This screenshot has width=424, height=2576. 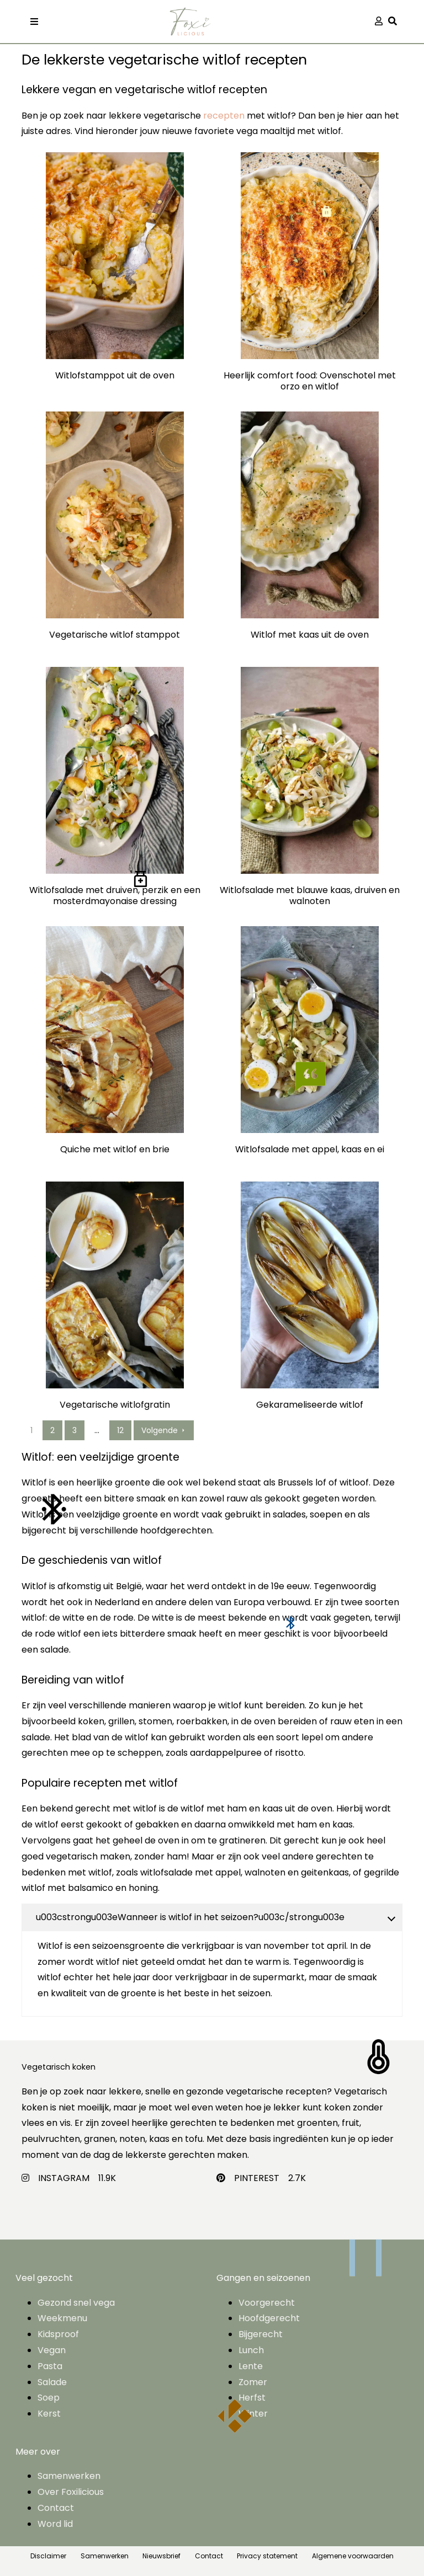 I want to click on open kodi media center app, so click(x=235, y=2416).